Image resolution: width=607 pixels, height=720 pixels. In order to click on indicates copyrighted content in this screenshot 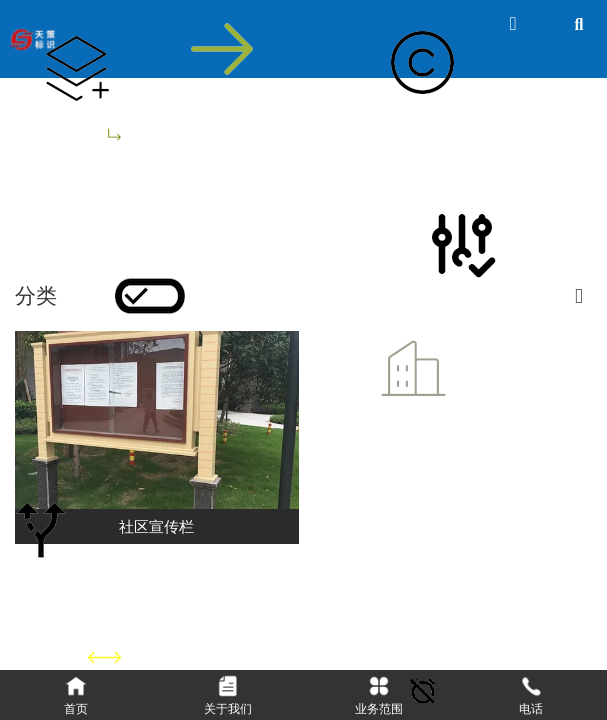, I will do `click(422, 62)`.